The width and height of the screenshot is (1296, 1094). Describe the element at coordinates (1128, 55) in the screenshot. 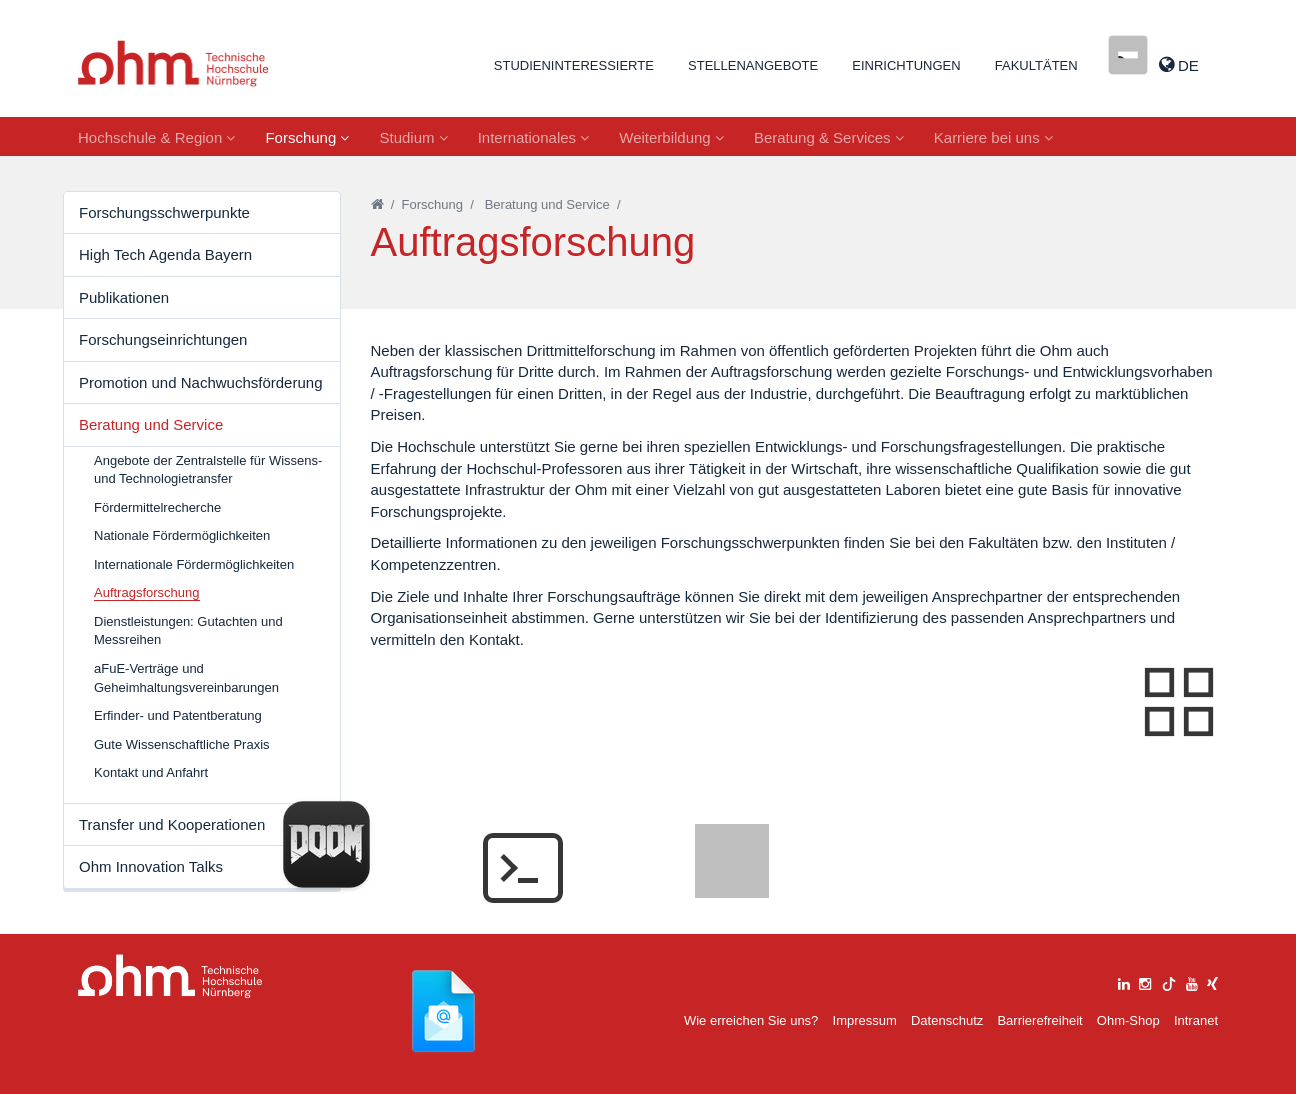

I see `zoom out to see more content` at that location.